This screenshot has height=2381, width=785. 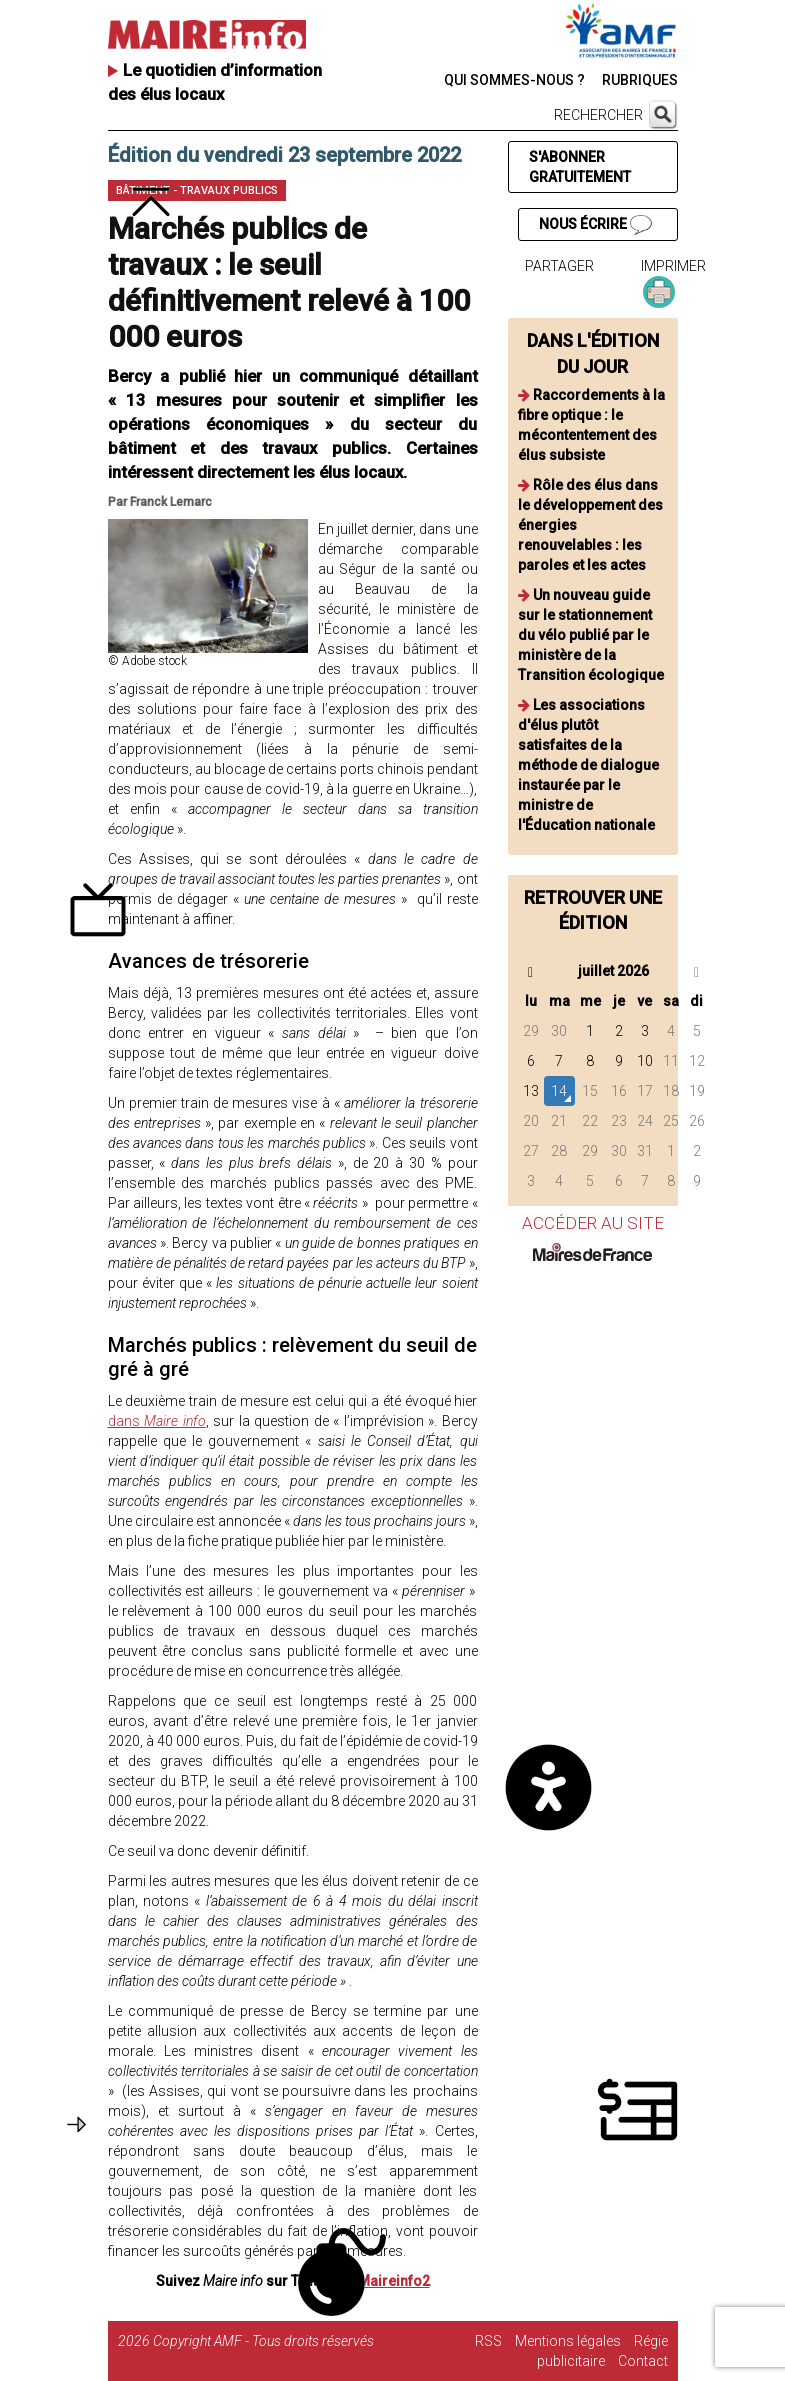 I want to click on indicates accessibility features are available, so click(x=548, y=1787).